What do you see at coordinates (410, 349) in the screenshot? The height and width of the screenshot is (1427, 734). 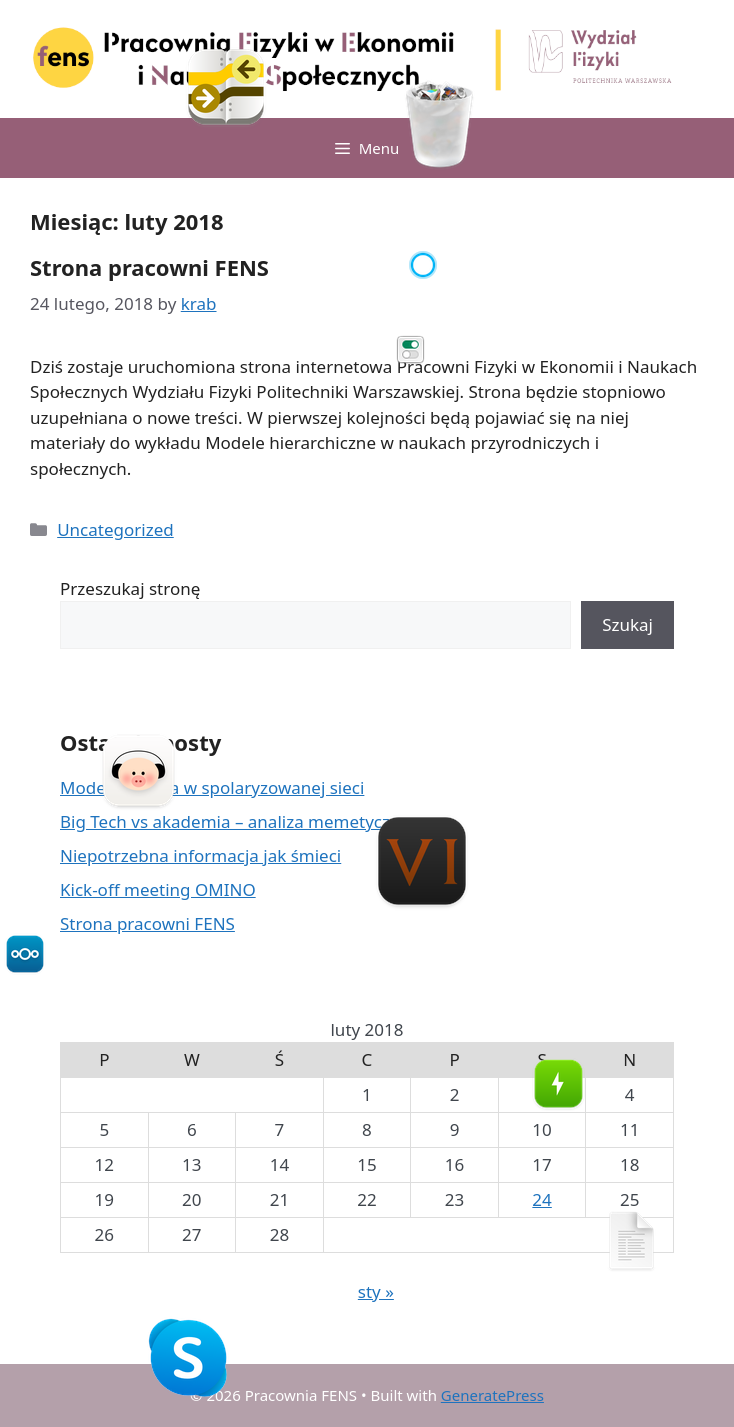 I see `open system tweaks or settings customization` at bounding box center [410, 349].